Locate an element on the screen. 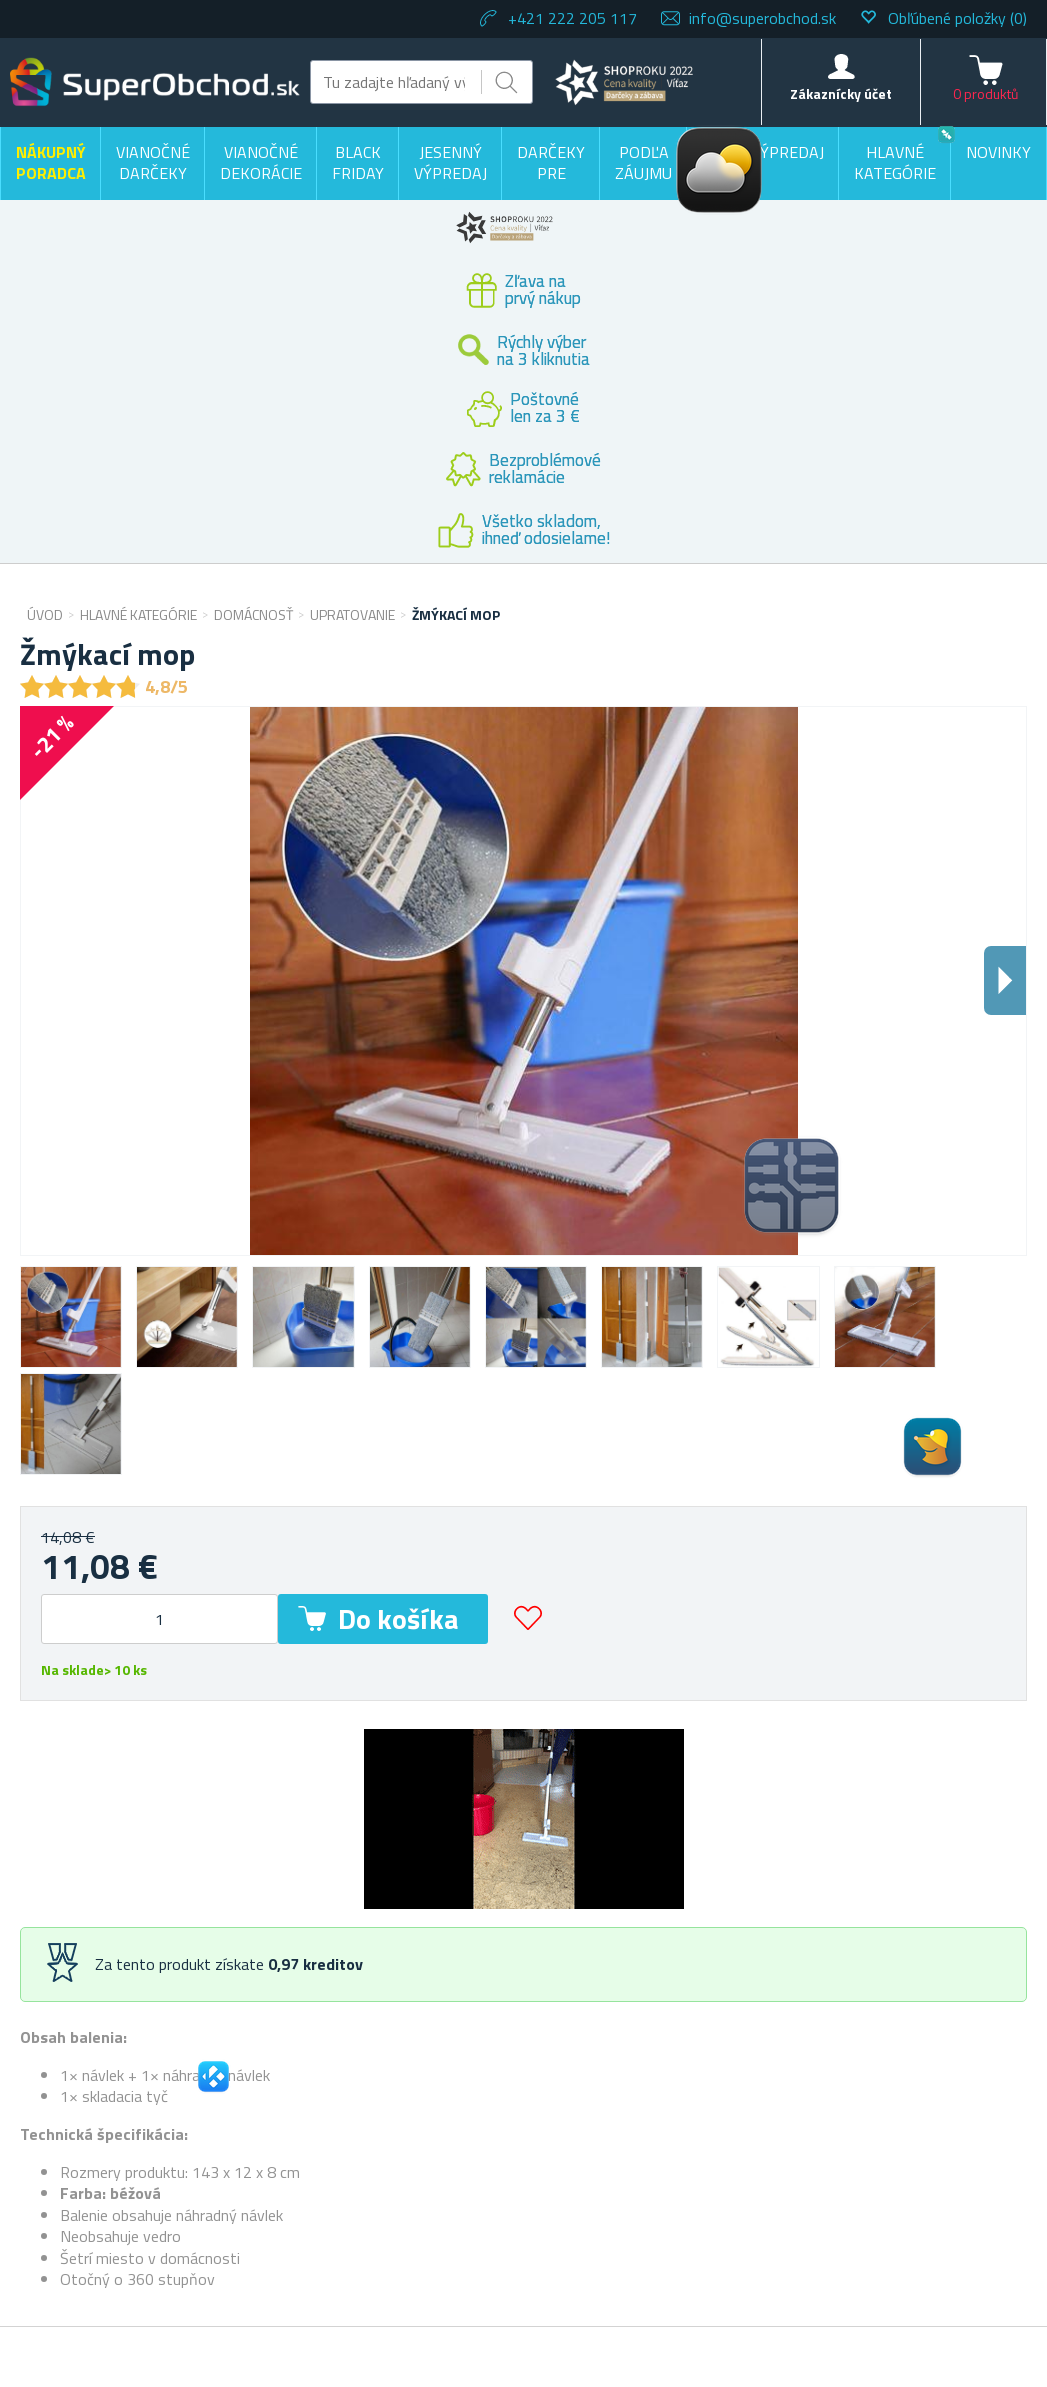 The width and height of the screenshot is (1047, 2387). open gerbview nightly app for viewing gerber PCB files is located at coordinates (791, 1185).